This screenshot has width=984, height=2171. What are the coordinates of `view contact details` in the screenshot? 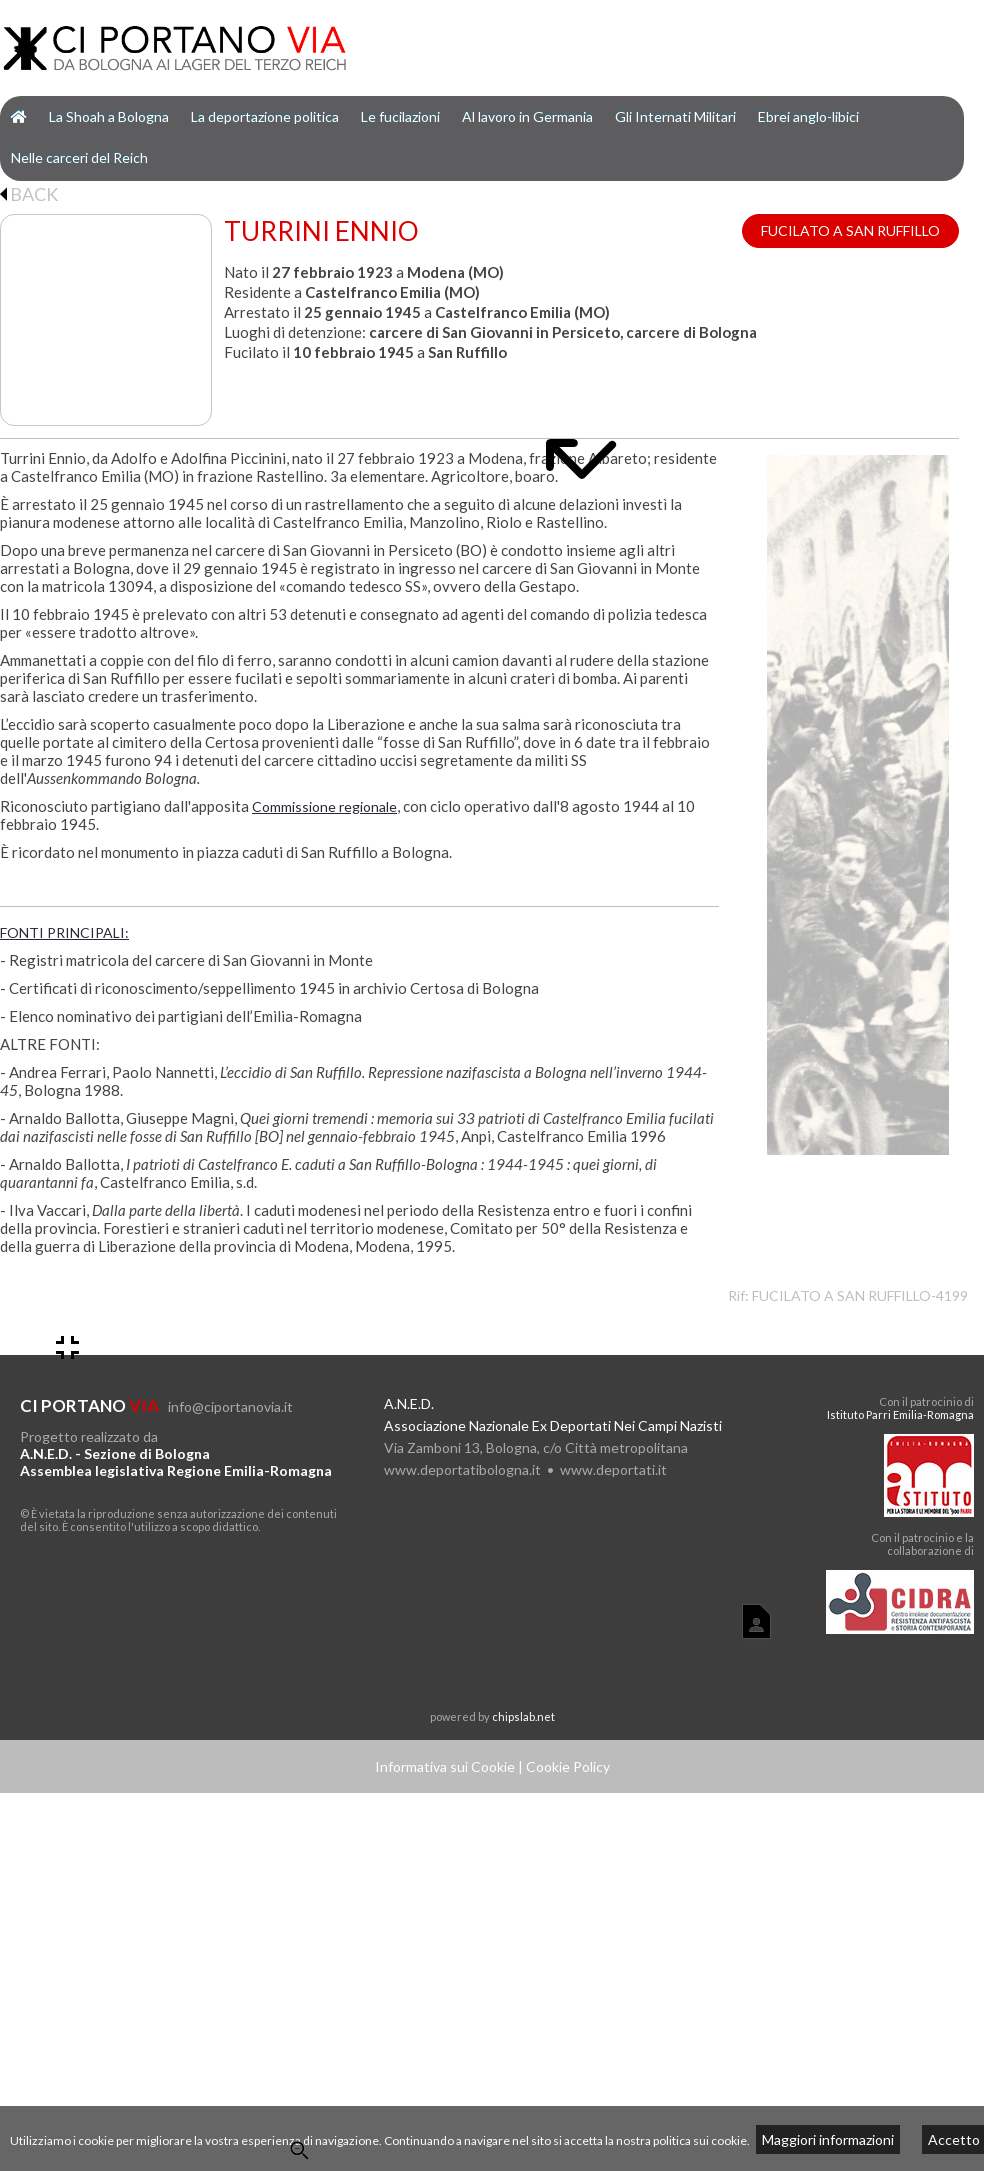 It's located at (756, 1621).